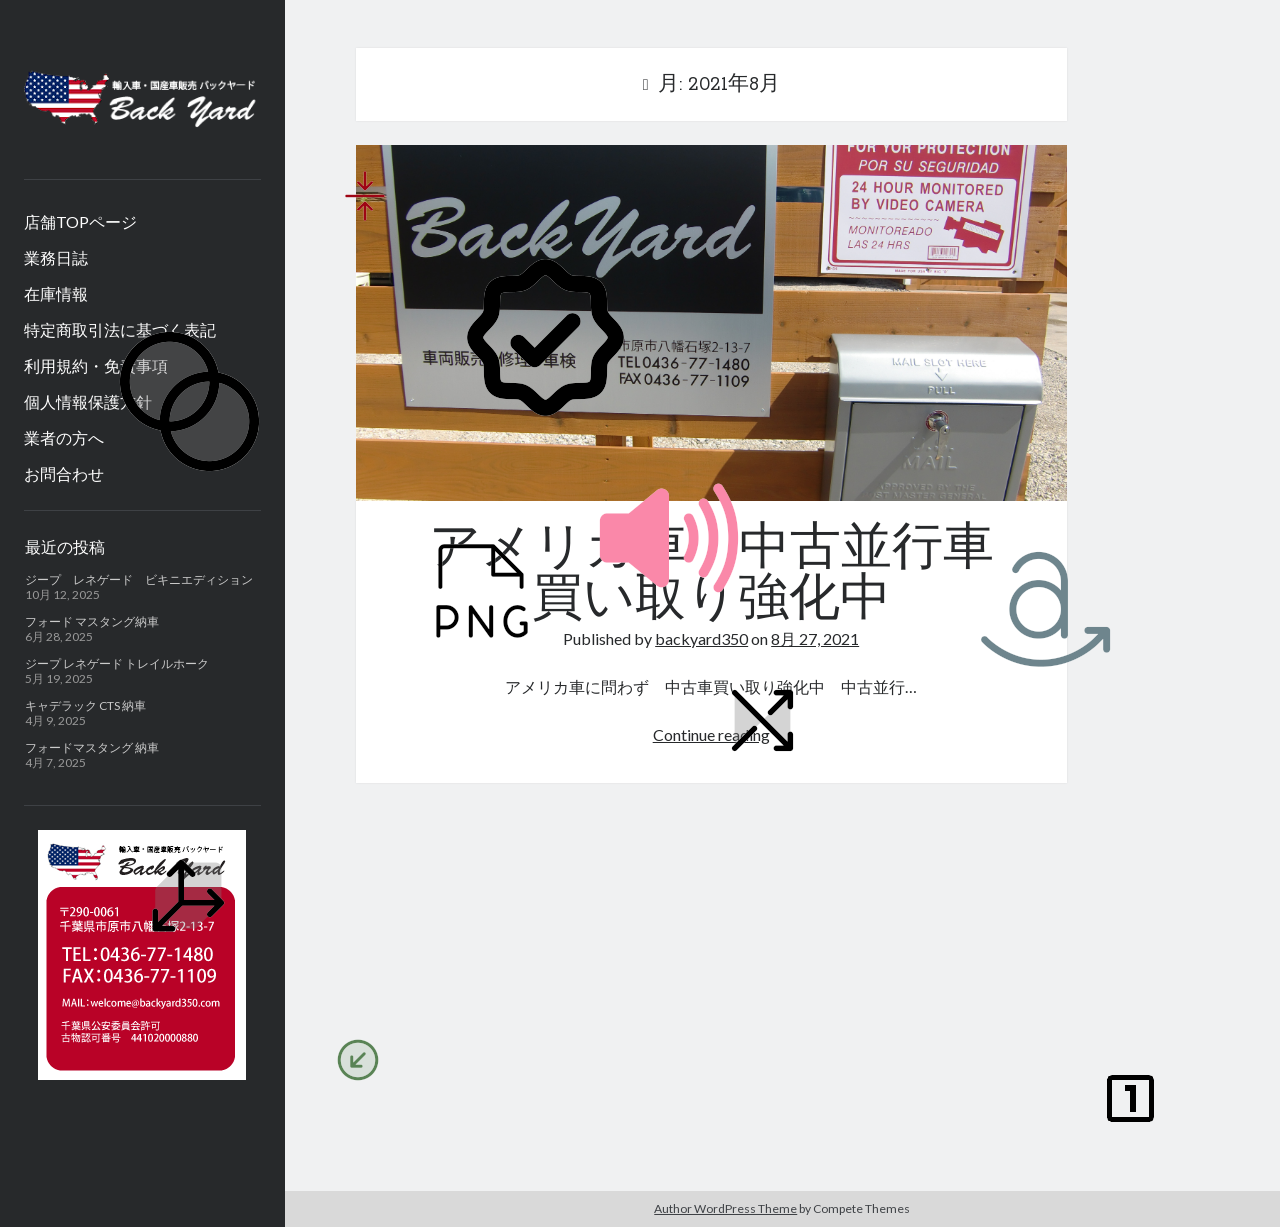  What do you see at coordinates (762, 720) in the screenshot?
I see `shuffle or randomize playback order` at bounding box center [762, 720].